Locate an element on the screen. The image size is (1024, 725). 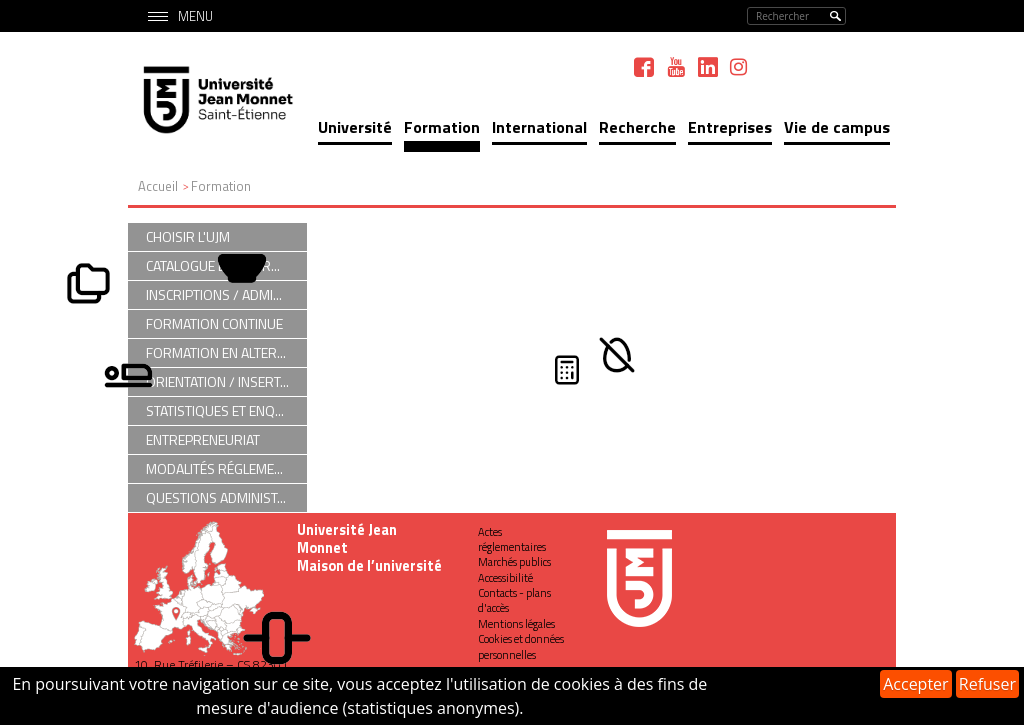
access food or recipe section is located at coordinates (242, 266).